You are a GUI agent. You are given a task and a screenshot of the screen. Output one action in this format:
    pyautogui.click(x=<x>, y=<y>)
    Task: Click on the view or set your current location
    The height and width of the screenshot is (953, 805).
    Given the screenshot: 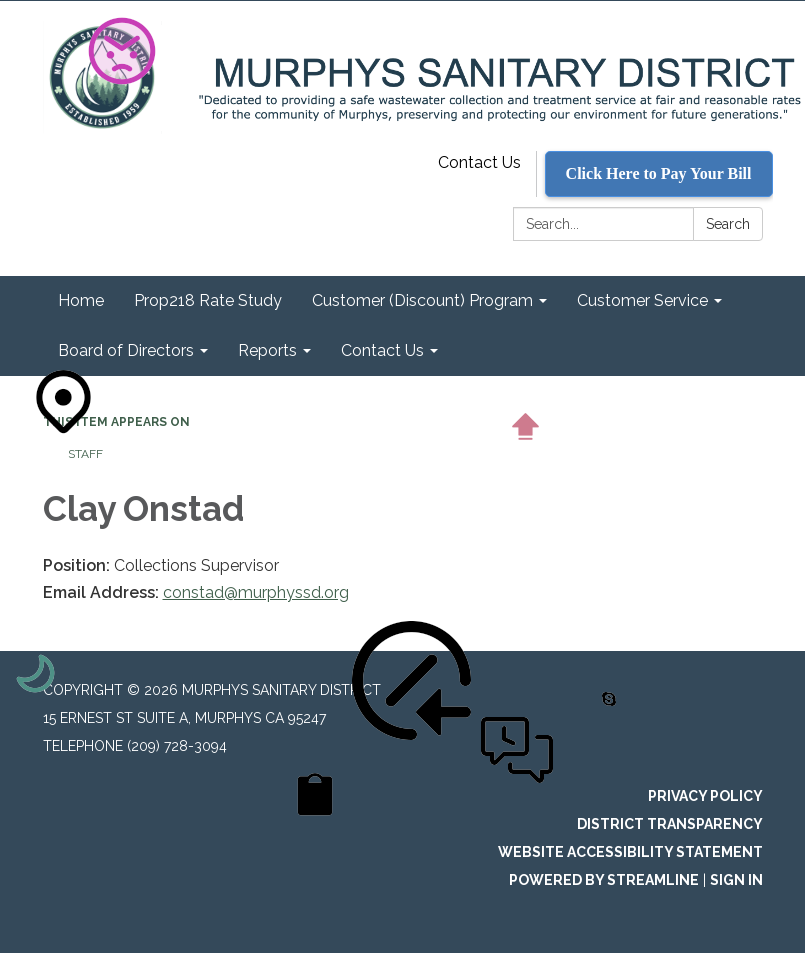 What is the action you would take?
    pyautogui.click(x=63, y=401)
    